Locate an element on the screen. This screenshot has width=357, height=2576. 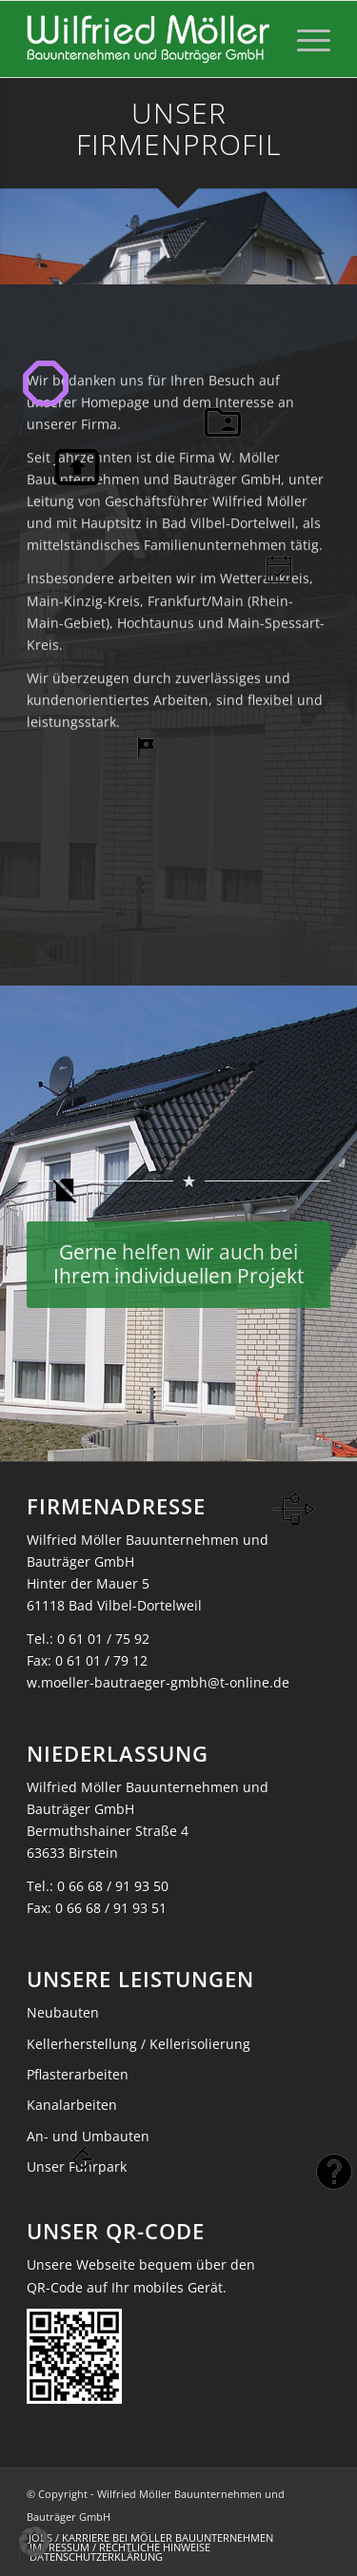
present to all participants is located at coordinates (77, 467).